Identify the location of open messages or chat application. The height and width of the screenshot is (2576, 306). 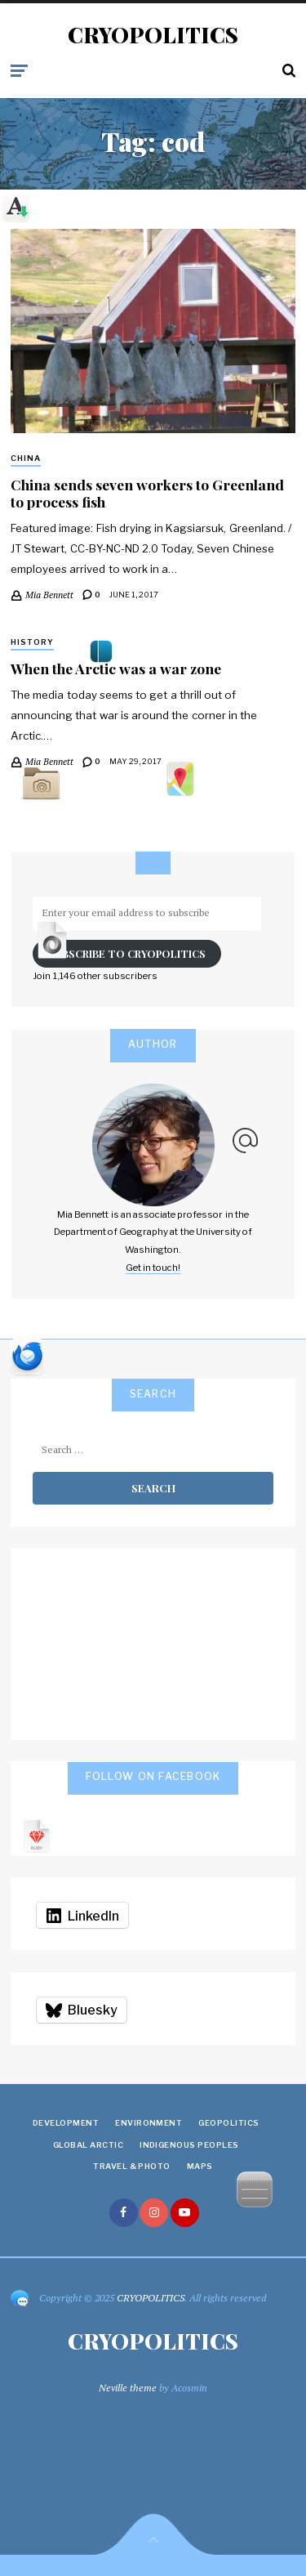
(20, 2298).